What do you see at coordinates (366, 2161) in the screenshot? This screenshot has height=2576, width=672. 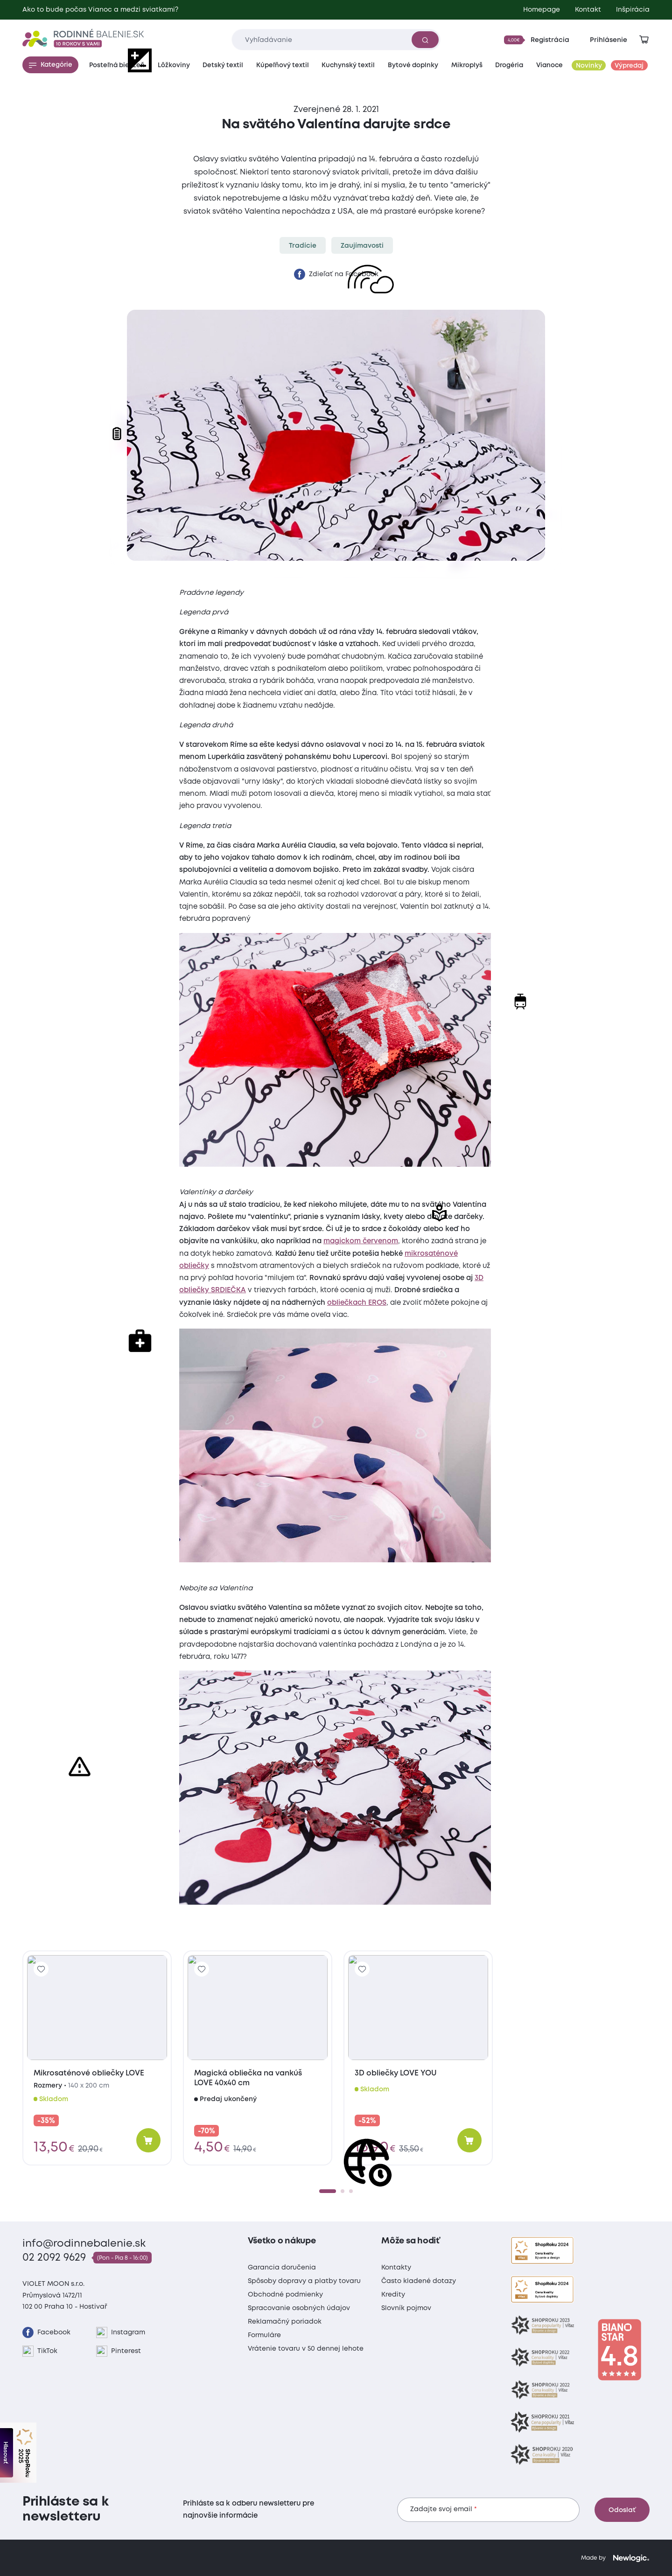 I see `set or change timezone preferences` at bounding box center [366, 2161].